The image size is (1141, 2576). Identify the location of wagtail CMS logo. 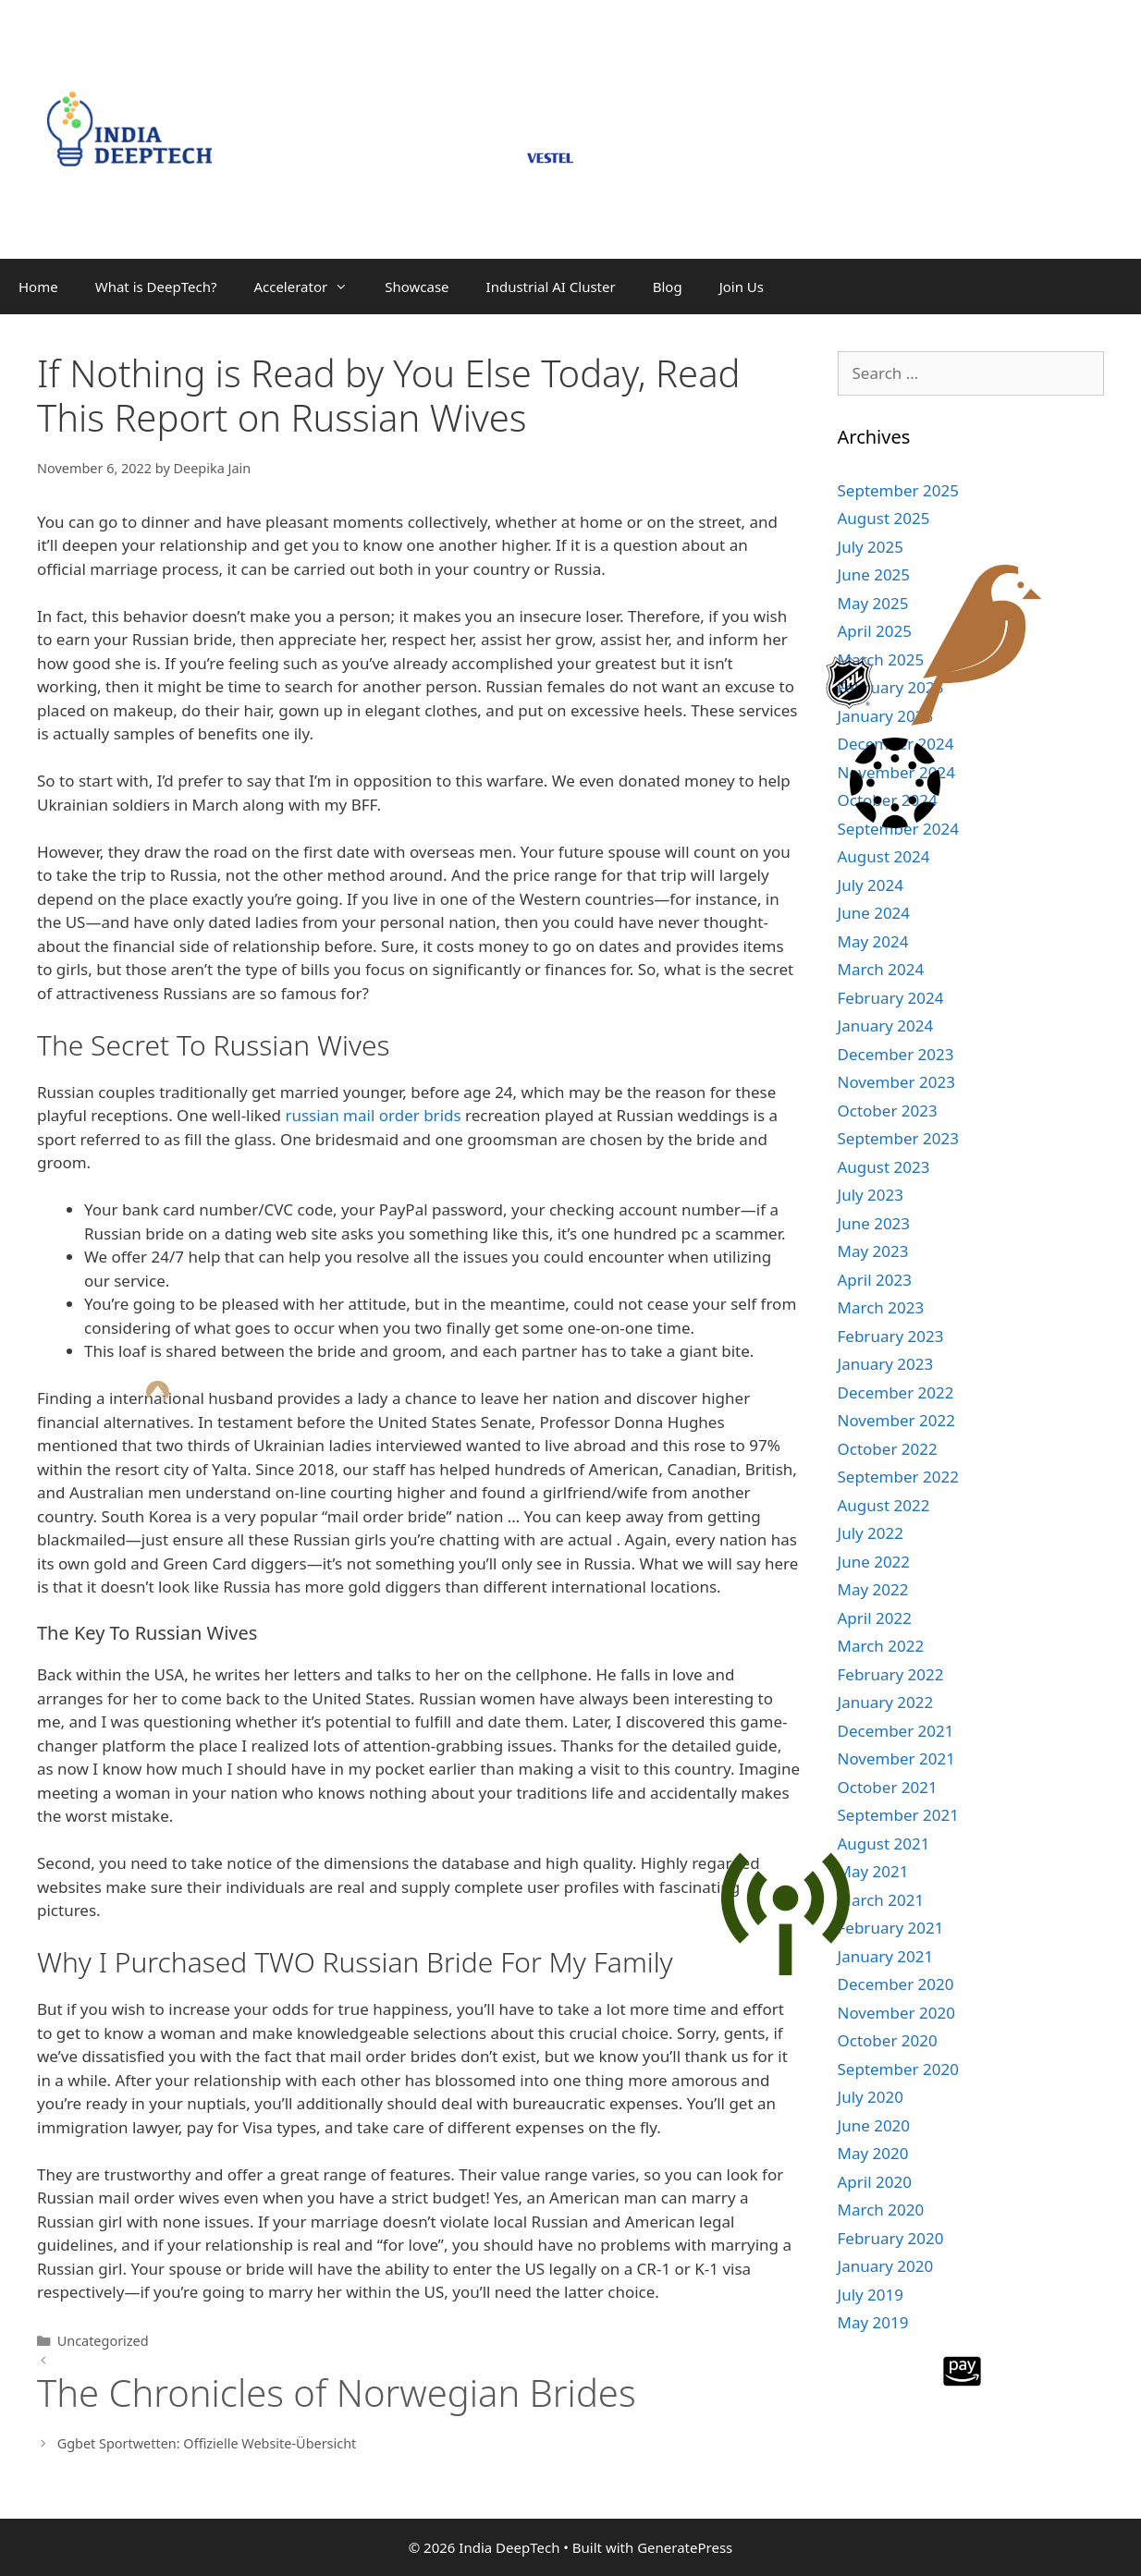
(976, 645).